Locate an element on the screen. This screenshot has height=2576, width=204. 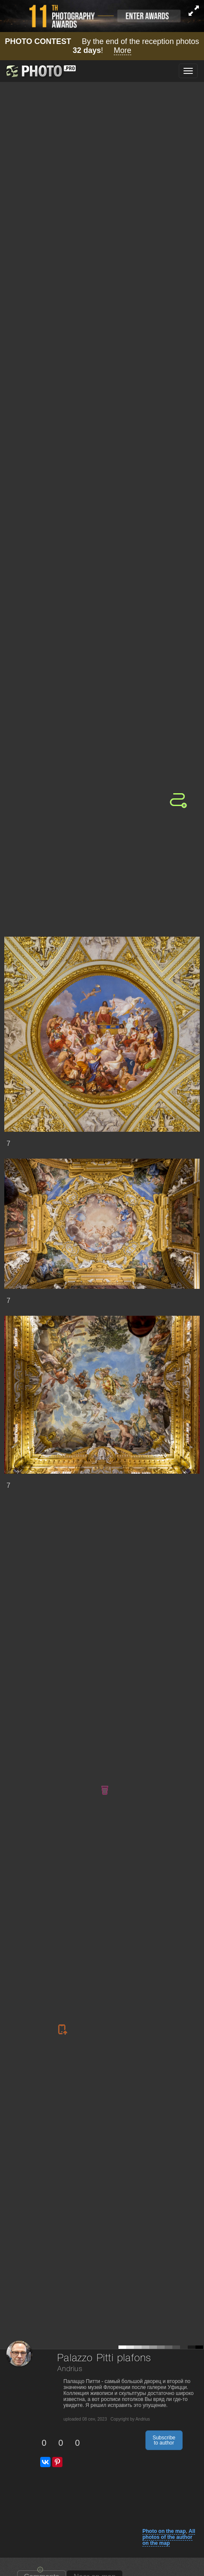
view nearby bars or pubs is located at coordinates (105, 1790).